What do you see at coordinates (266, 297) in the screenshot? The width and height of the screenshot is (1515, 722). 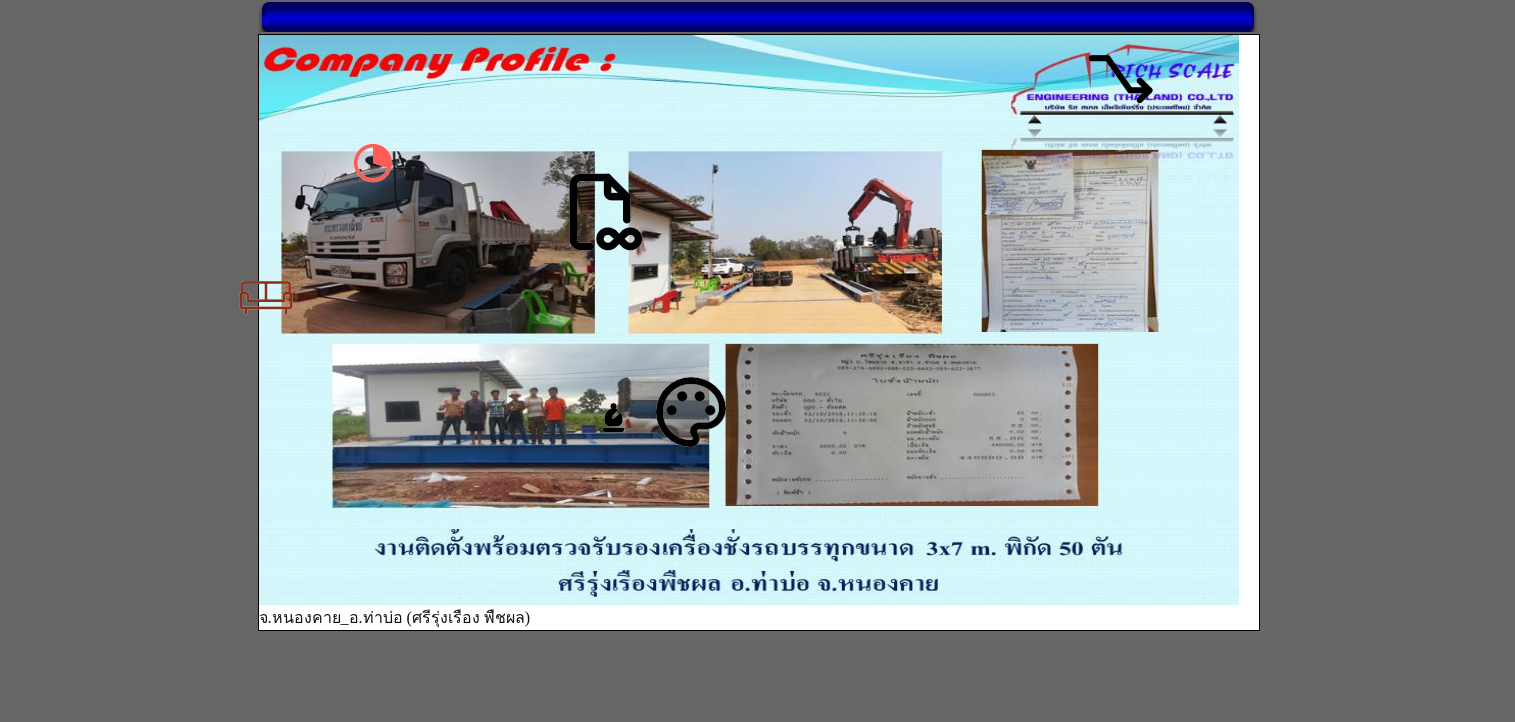 I see `browse furniture or home decor items` at bounding box center [266, 297].